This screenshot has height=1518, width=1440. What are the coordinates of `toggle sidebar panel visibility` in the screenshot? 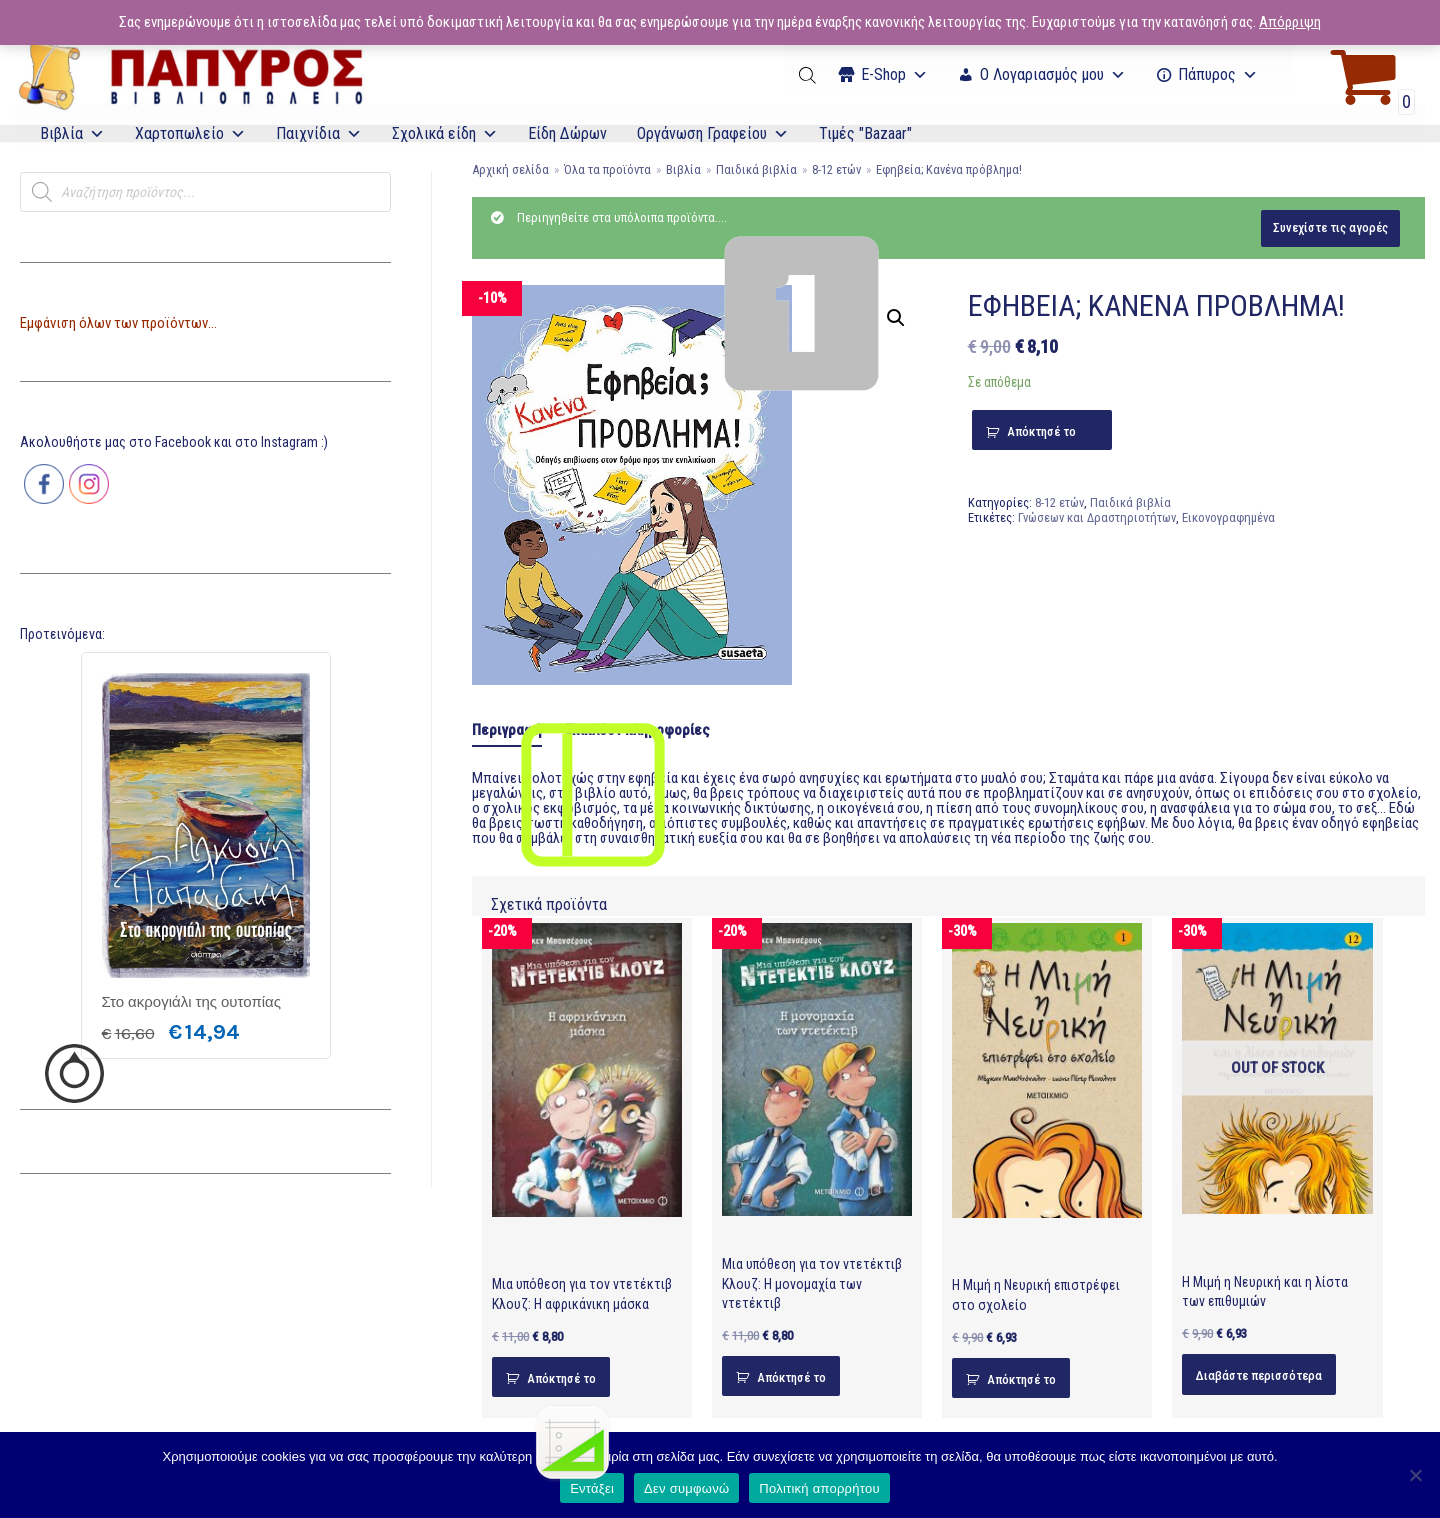 It's located at (593, 795).